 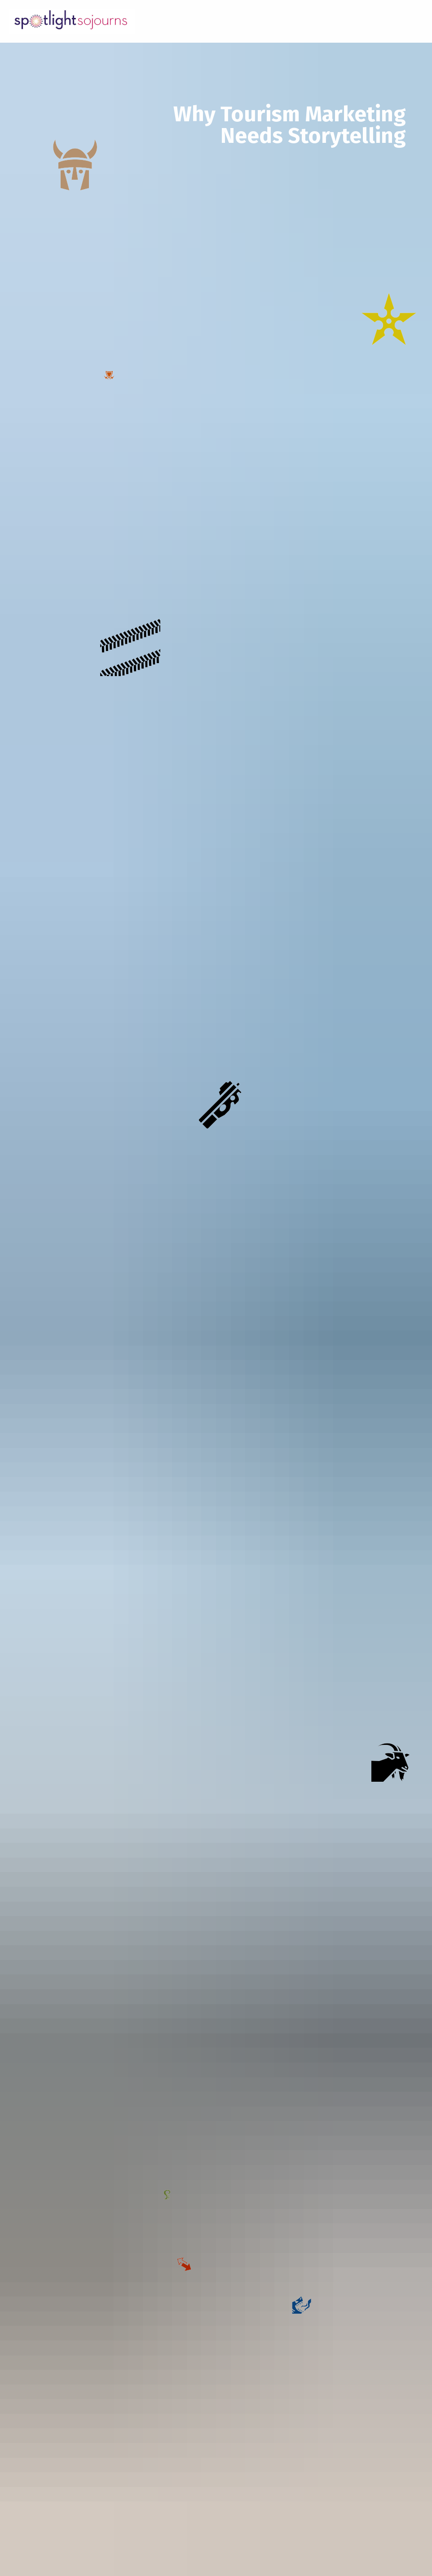 I want to click on activate power shield or energy protection, so click(x=109, y=375).